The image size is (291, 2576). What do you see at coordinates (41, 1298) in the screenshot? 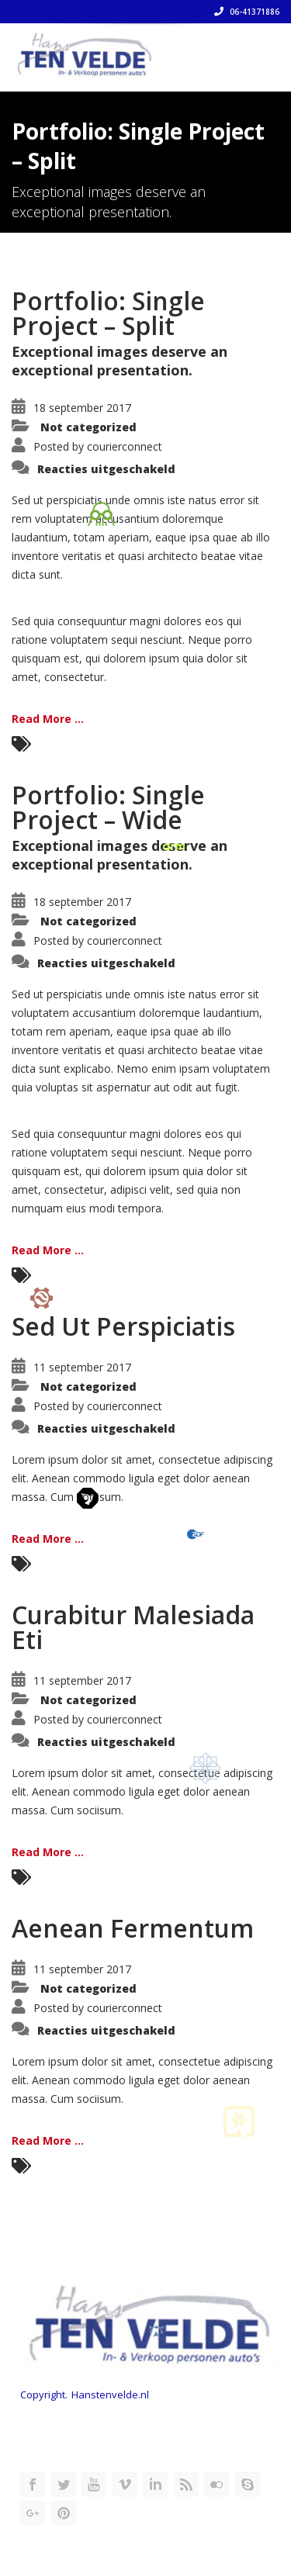
I see `open Google Earth Engine` at bounding box center [41, 1298].